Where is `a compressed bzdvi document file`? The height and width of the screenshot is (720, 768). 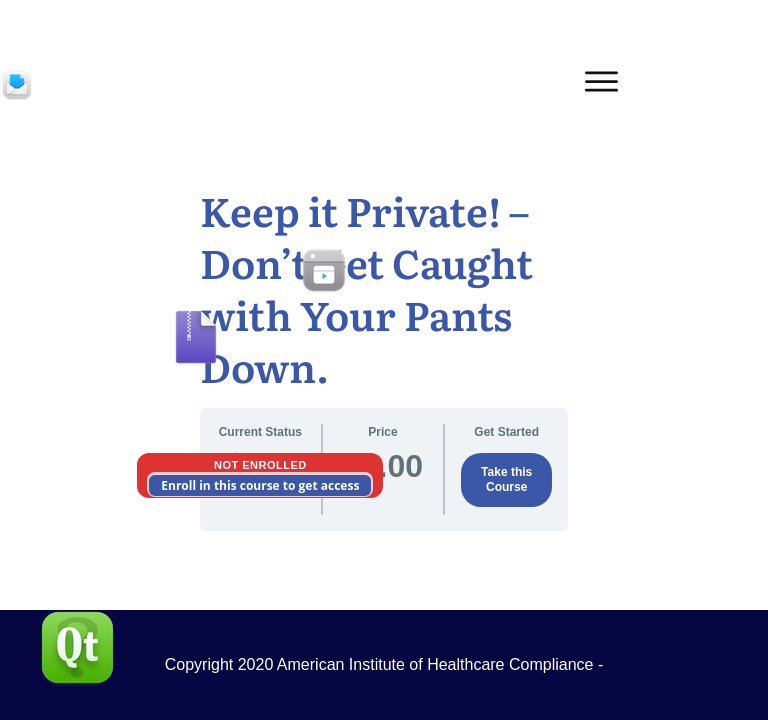 a compressed bzdvi document file is located at coordinates (196, 338).